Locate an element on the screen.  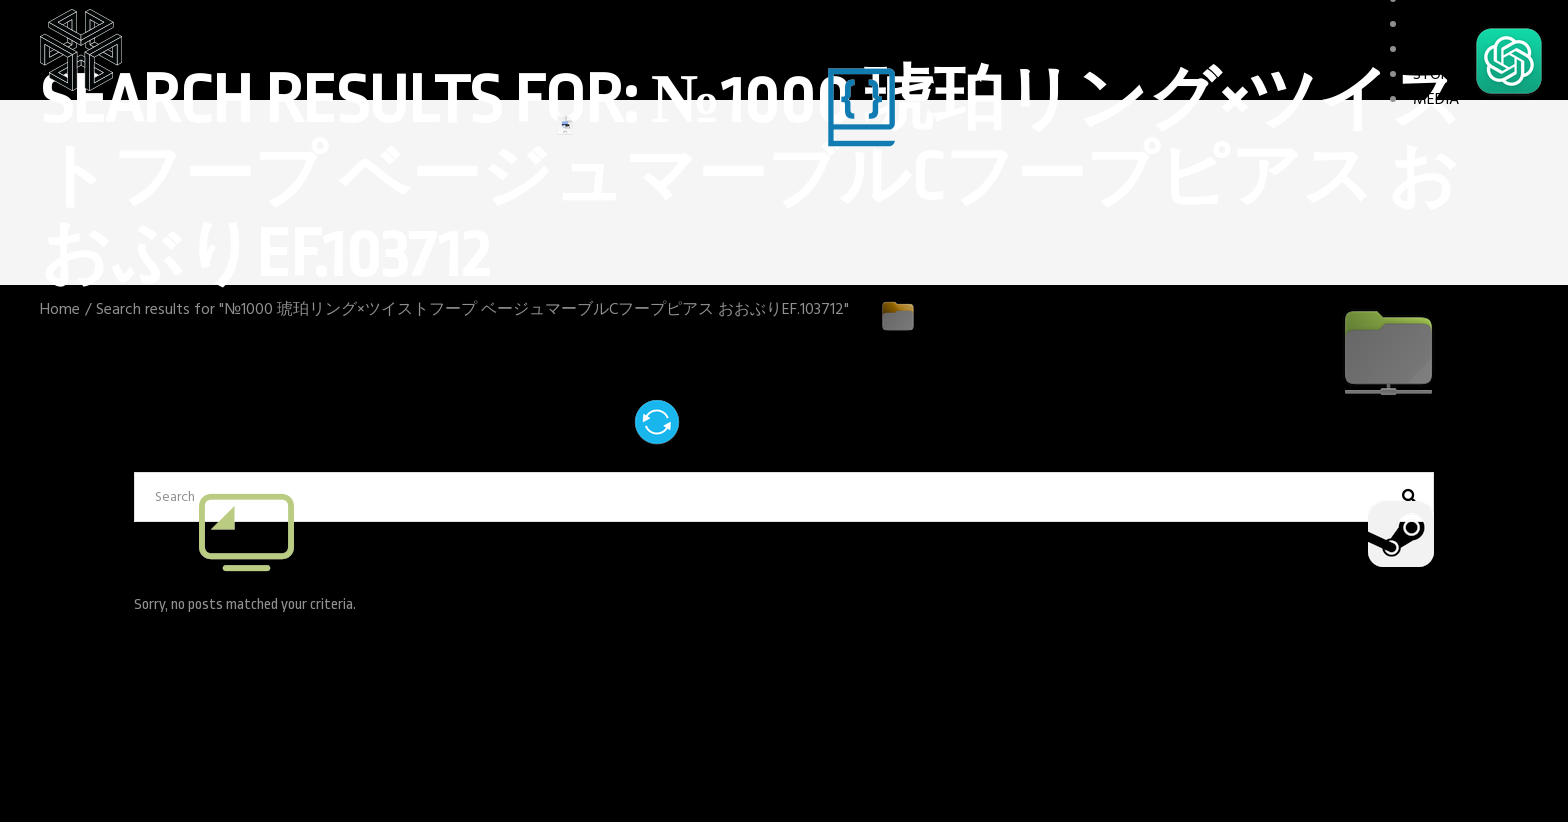
indicates file is syncing with shared folder is located at coordinates (657, 422).